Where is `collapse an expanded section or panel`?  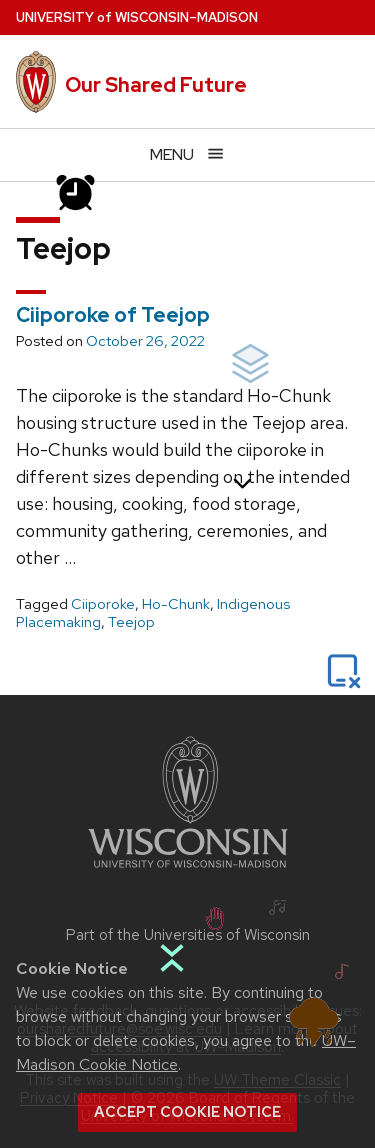 collapse an expanded section or panel is located at coordinates (172, 958).